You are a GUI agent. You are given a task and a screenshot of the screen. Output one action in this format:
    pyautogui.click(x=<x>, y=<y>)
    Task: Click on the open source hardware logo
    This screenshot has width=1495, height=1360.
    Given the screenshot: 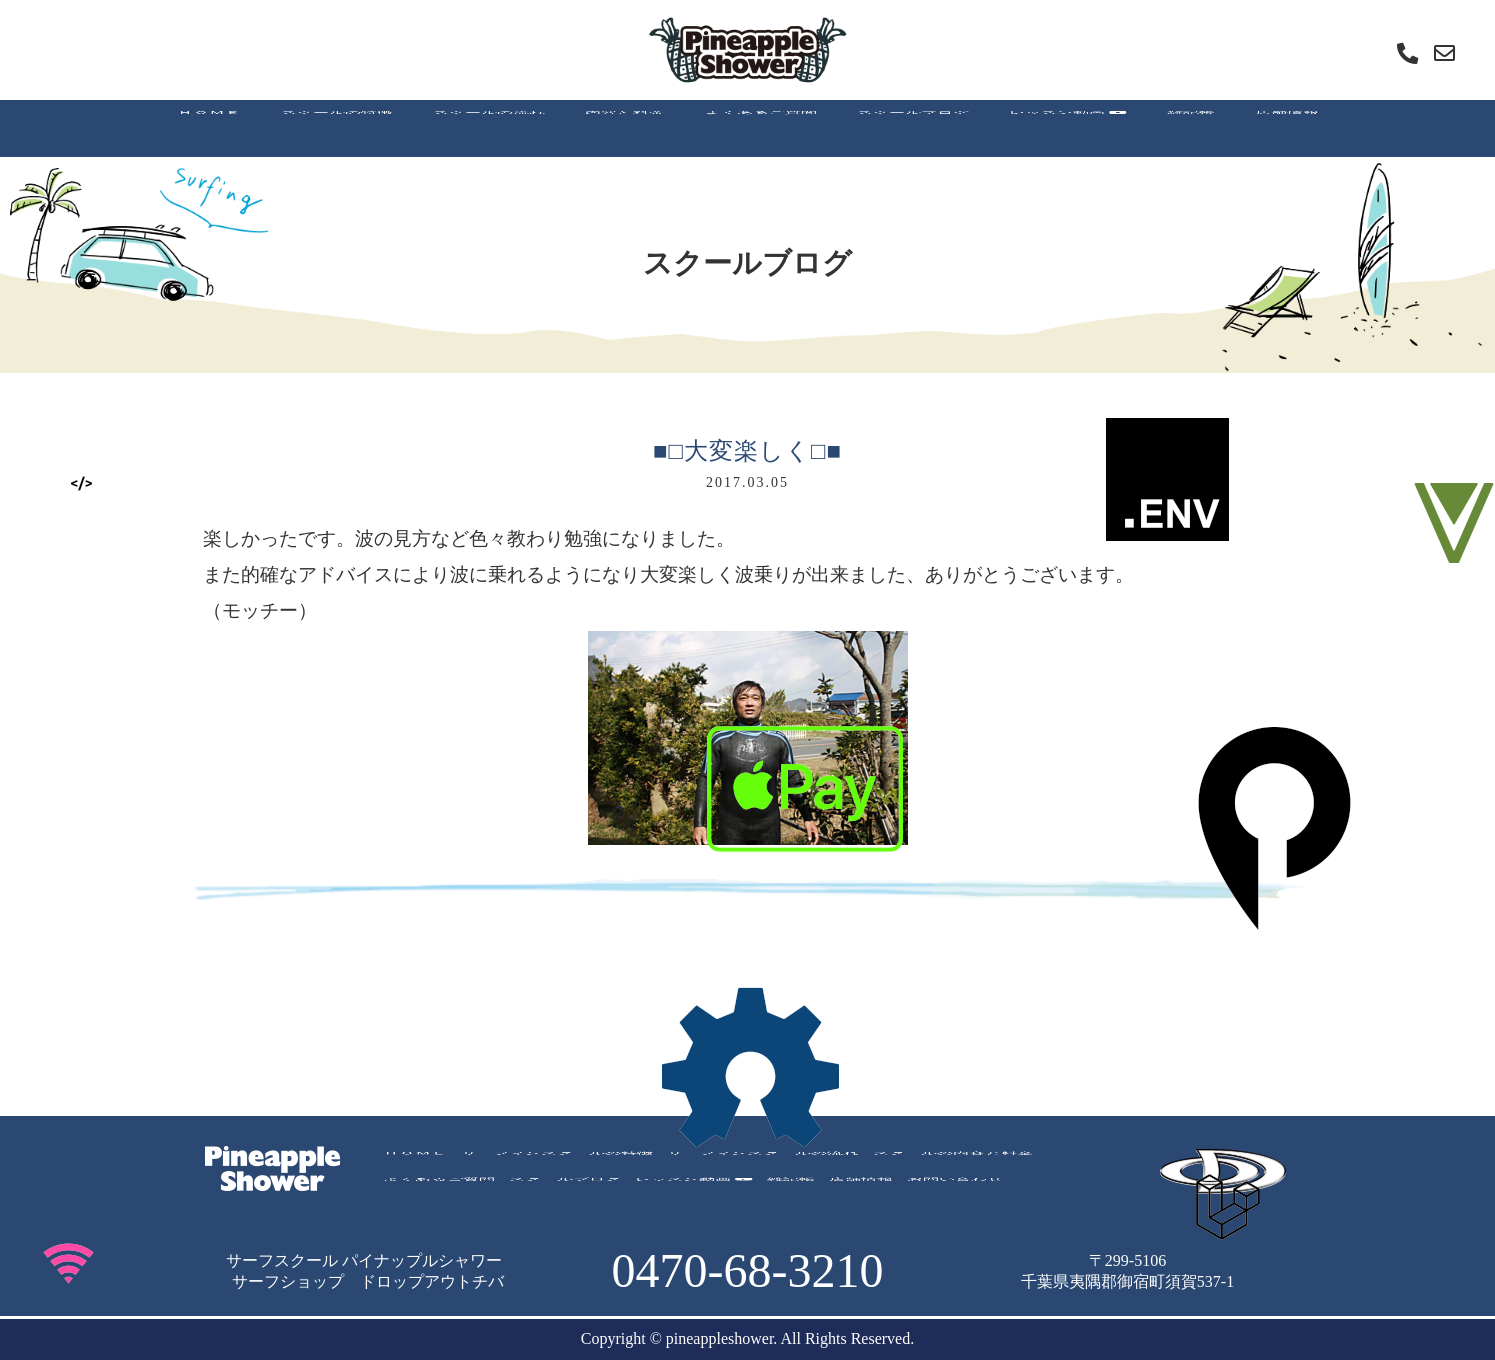 What is the action you would take?
    pyautogui.click(x=750, y=1067)
    